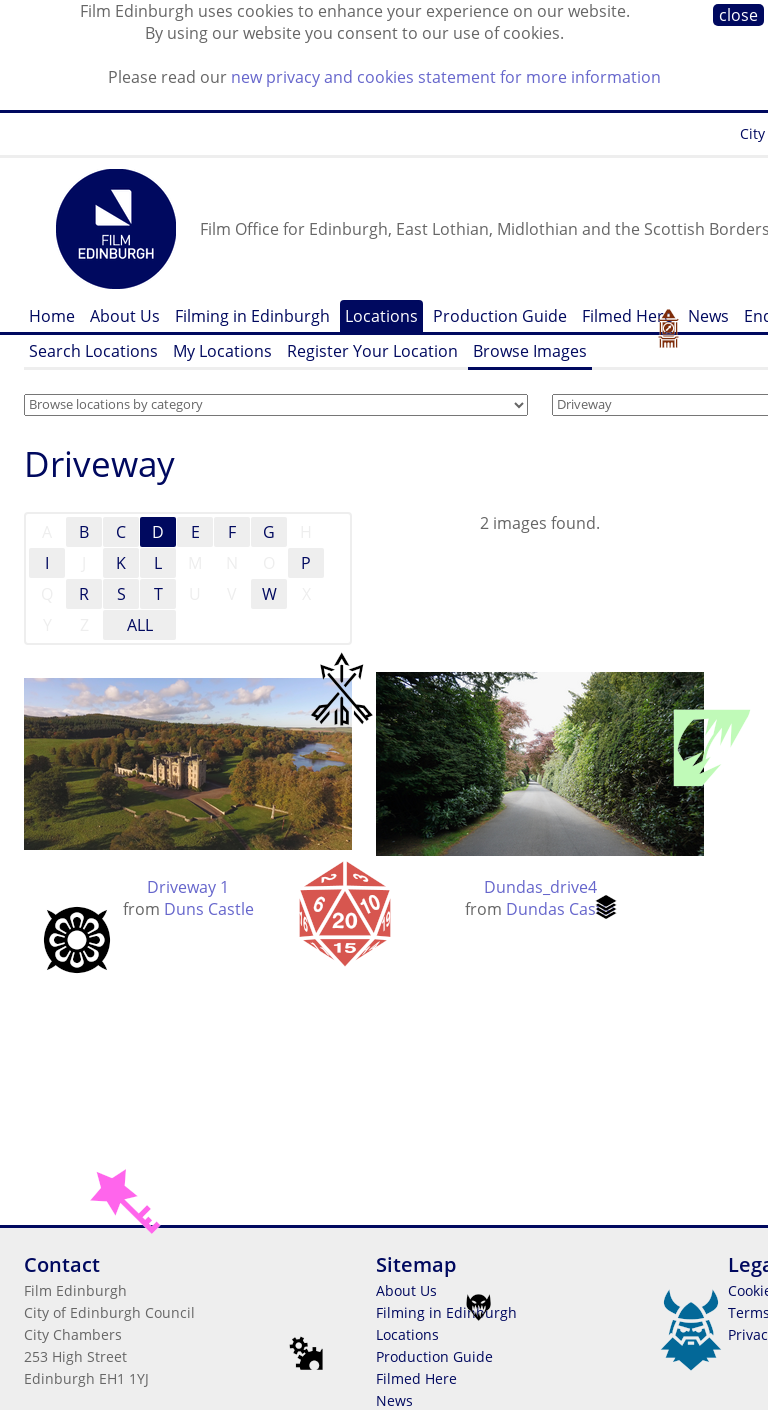 The width and height of the screenshot is (768, 1410). What do you see at coordinates (345, 914) in the screenshot?
I see `roll a d20 die` at bounding box center [345, 914].